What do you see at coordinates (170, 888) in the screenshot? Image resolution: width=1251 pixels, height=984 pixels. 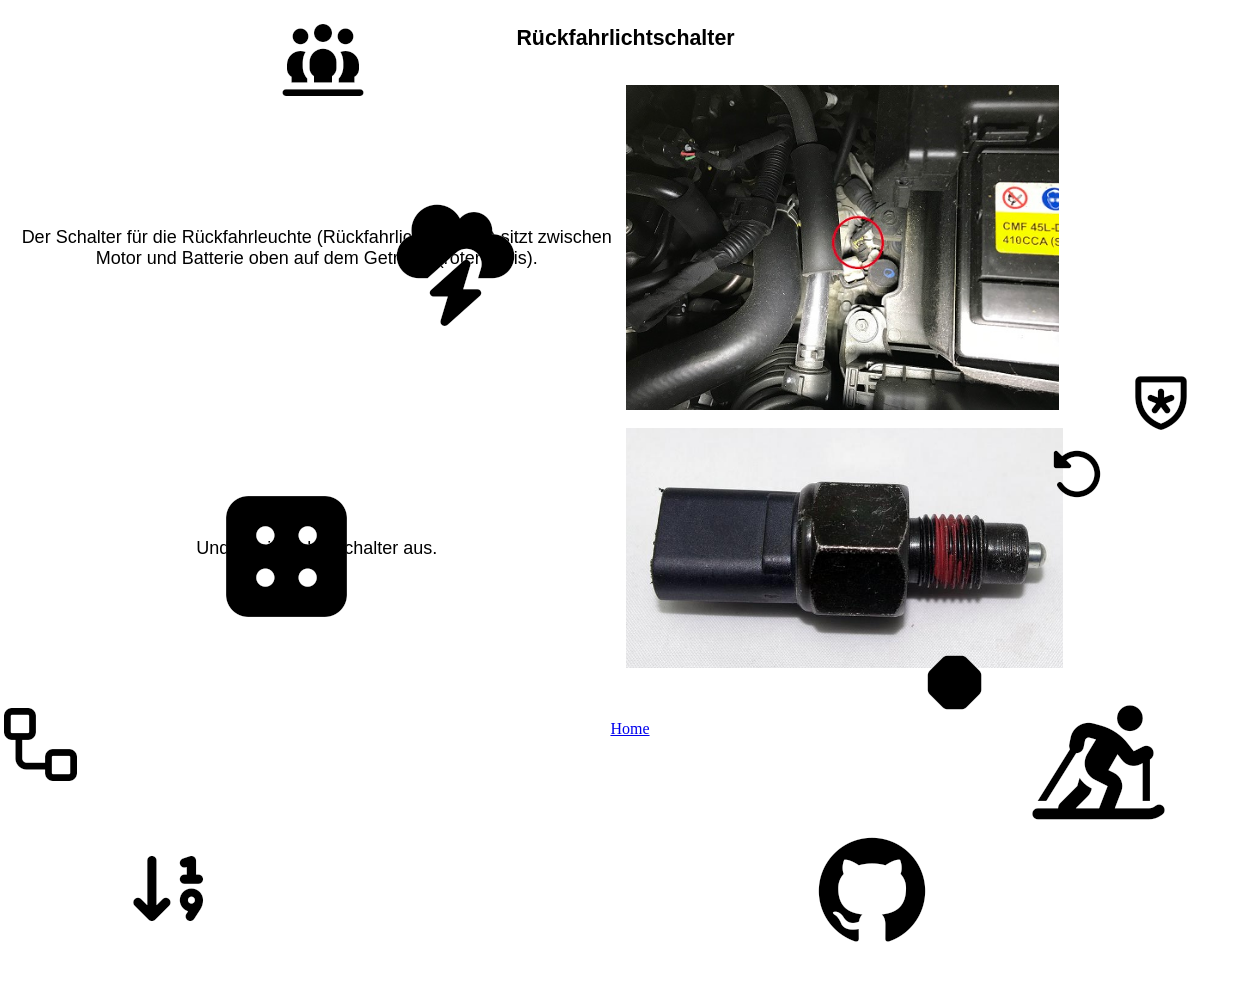 I see `sort numbers in ascending order` at bounding box center [170, 888].